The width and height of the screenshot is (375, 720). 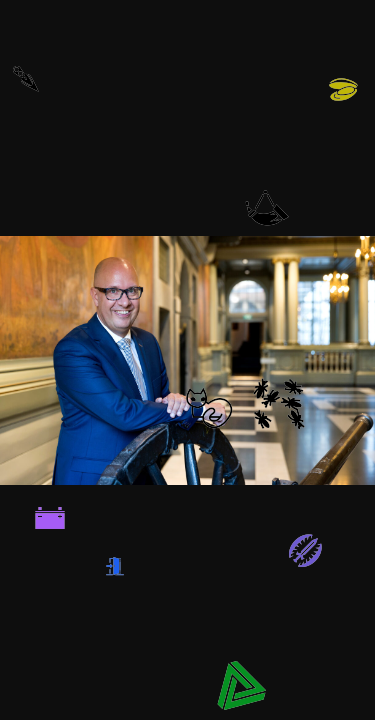 I want to click on exit or log out of the current session, so click(x=115, y=566).